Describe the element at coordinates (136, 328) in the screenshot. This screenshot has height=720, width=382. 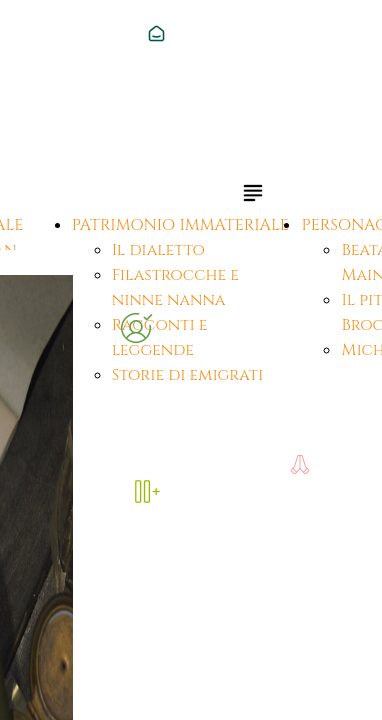
I see `verified user profile` at that location.